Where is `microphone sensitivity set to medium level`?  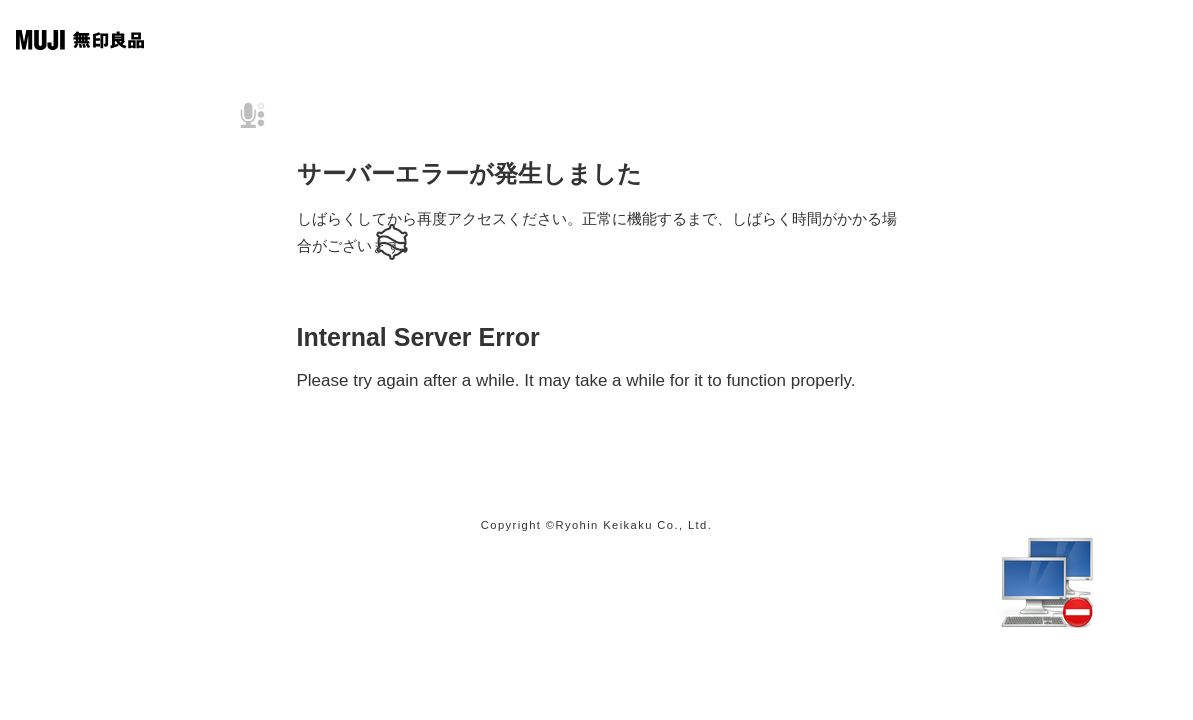 microphone sensitivity set to medium level is located at coordinates (252, 114).